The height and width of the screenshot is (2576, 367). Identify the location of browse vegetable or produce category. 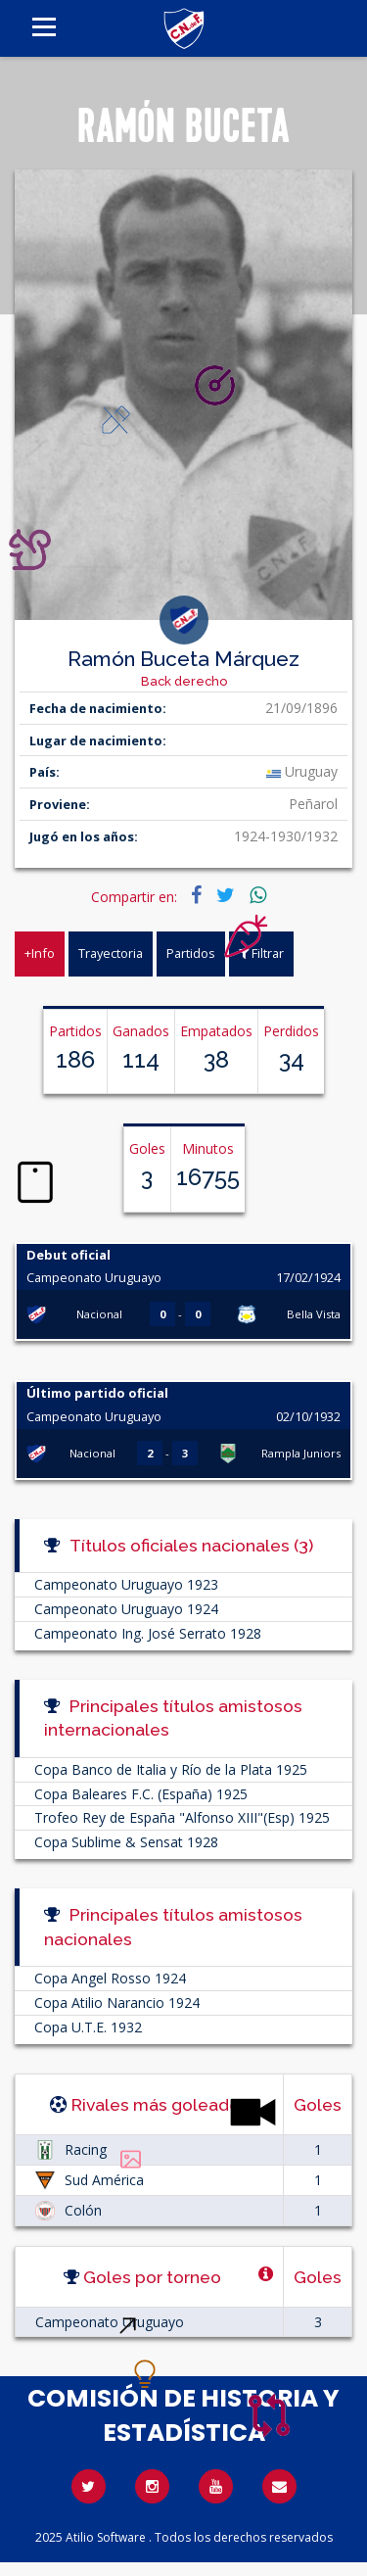
(245, 936).